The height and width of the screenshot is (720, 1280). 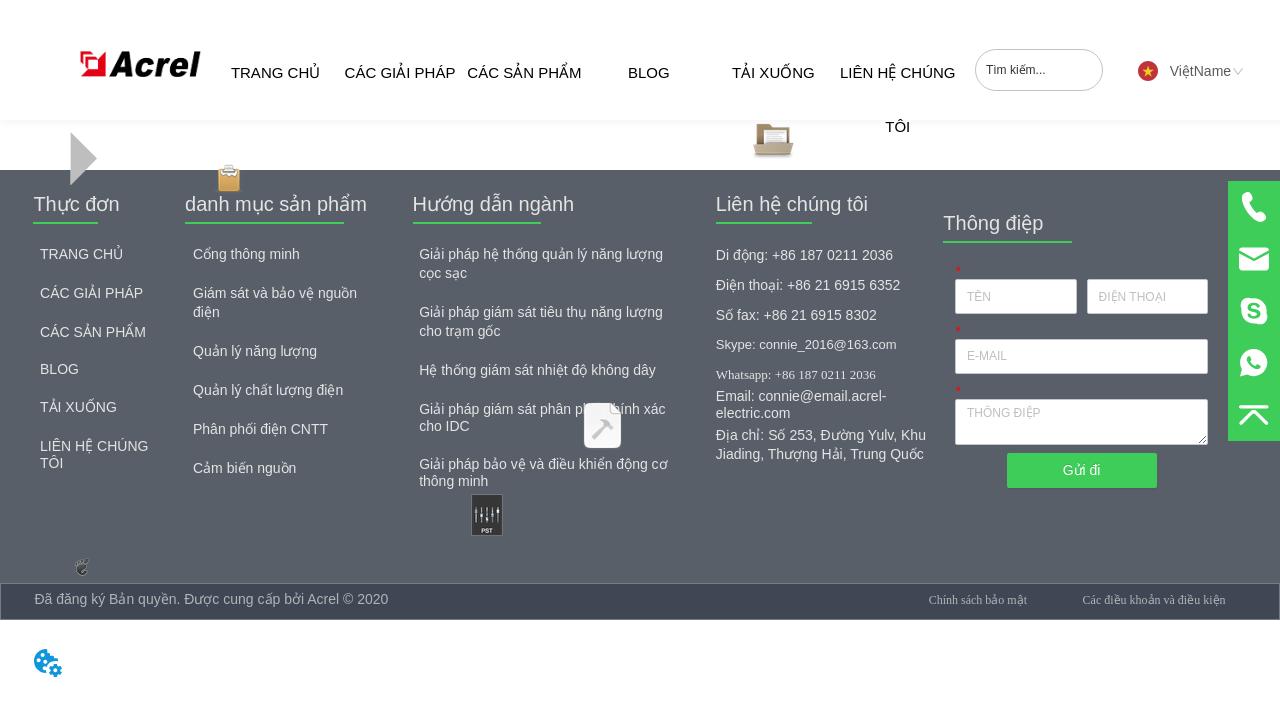 What do you see at coordinates (228, 178) in the screenshot?
I see `indicates a task or assignment is overdue` at bounding box center [228, 178].